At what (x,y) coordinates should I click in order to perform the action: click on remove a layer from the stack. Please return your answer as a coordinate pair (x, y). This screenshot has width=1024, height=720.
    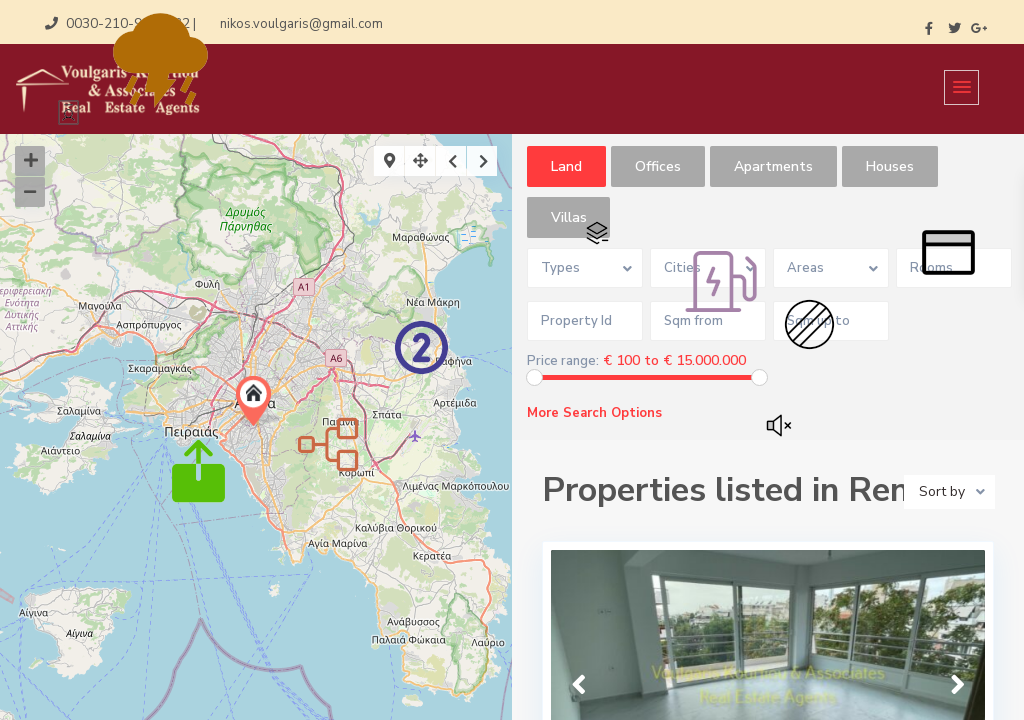
    Looking at the image, I should click on (597, 233).